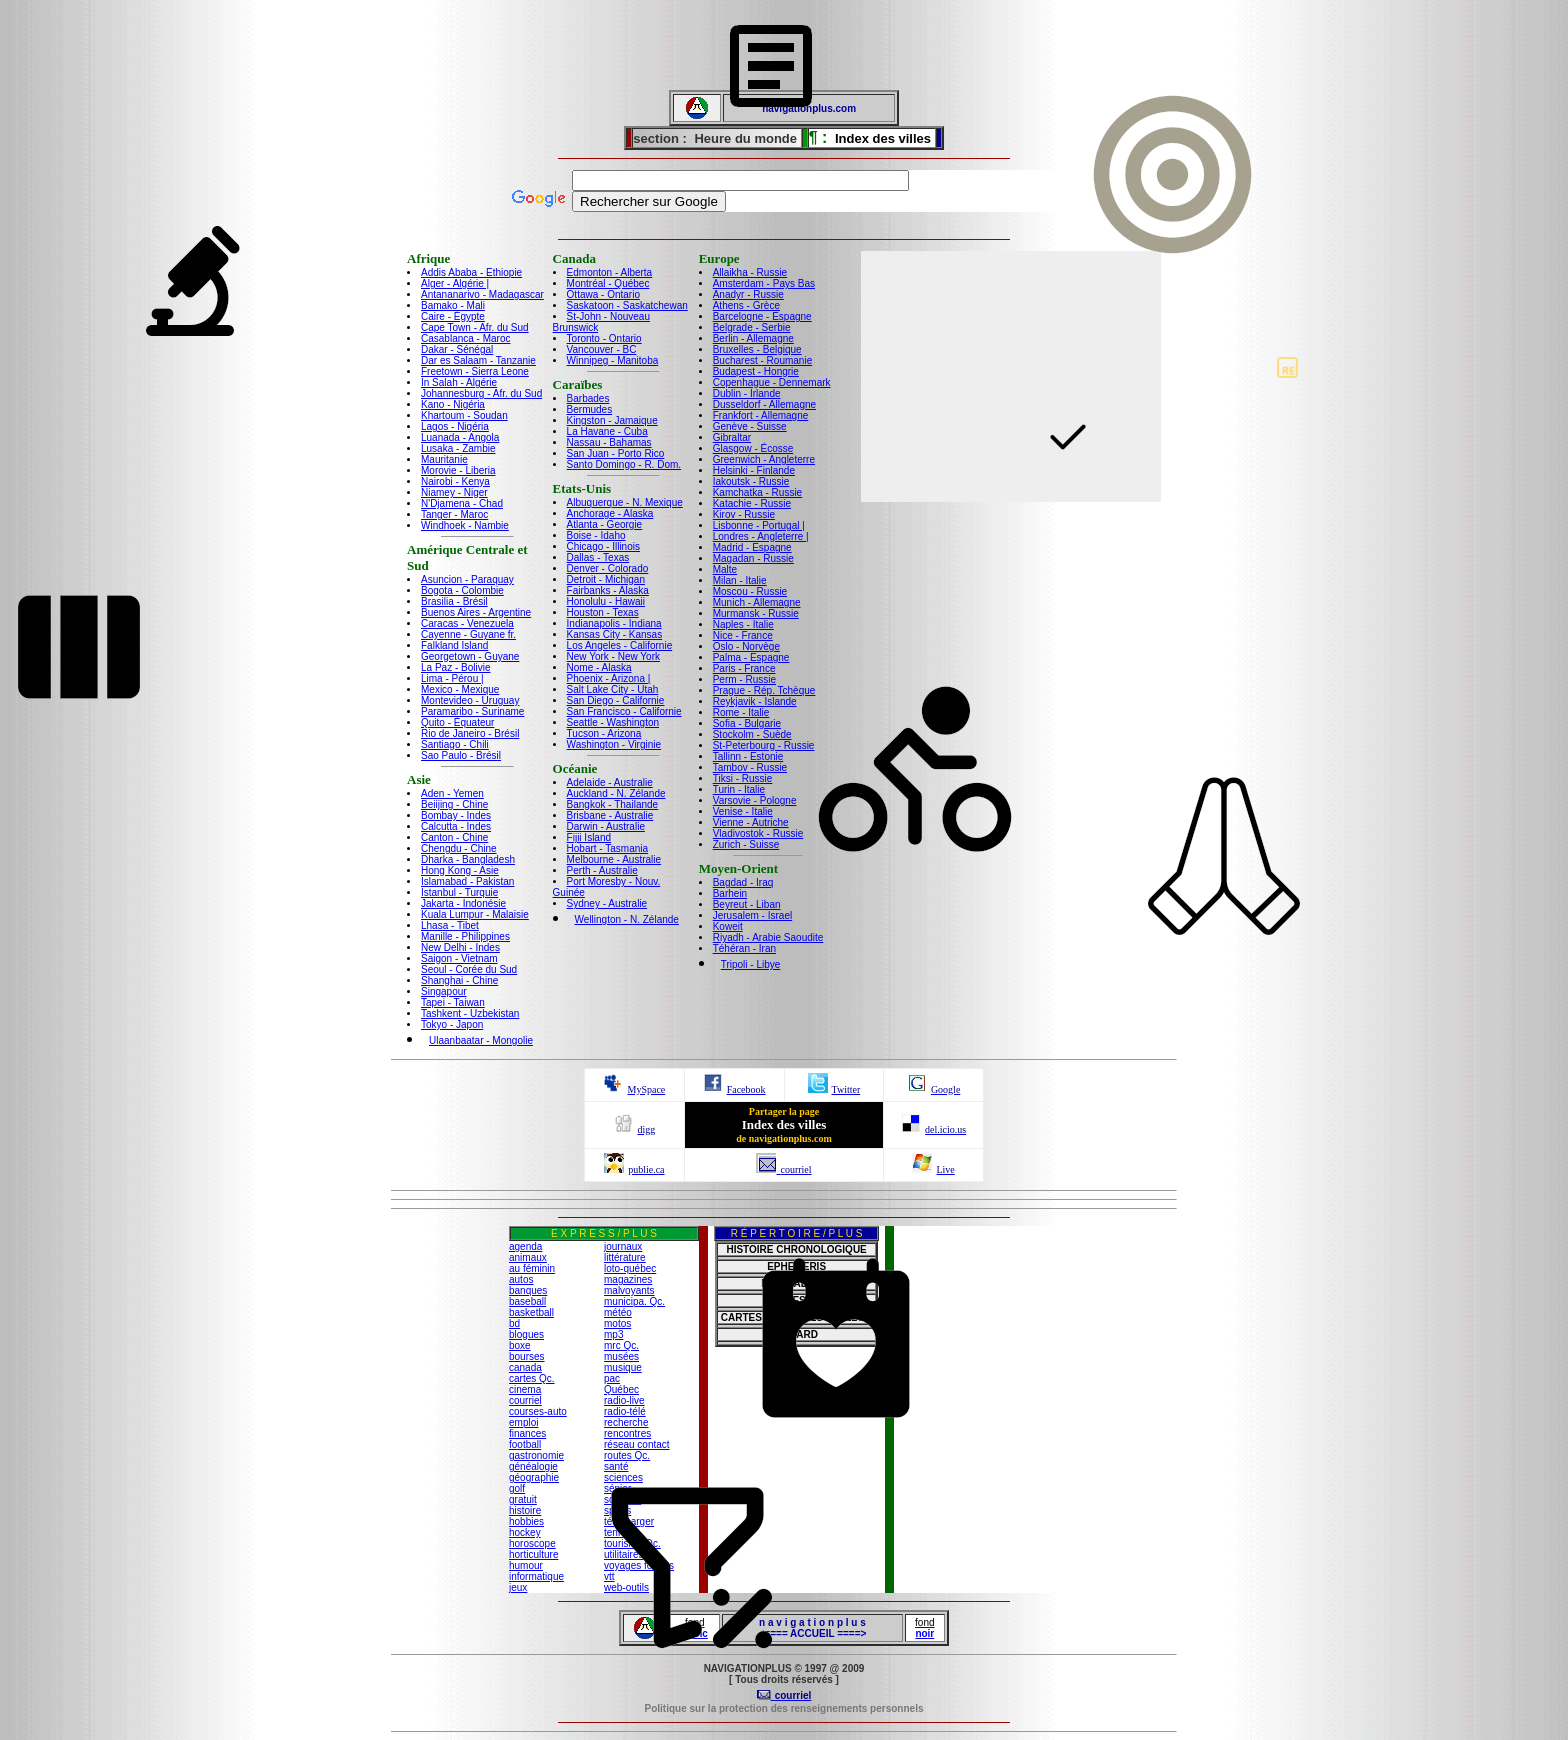 The width and height of the screenshot is (1568, 1740). I want to click on confirm or submit an action, so click(1067, 437).